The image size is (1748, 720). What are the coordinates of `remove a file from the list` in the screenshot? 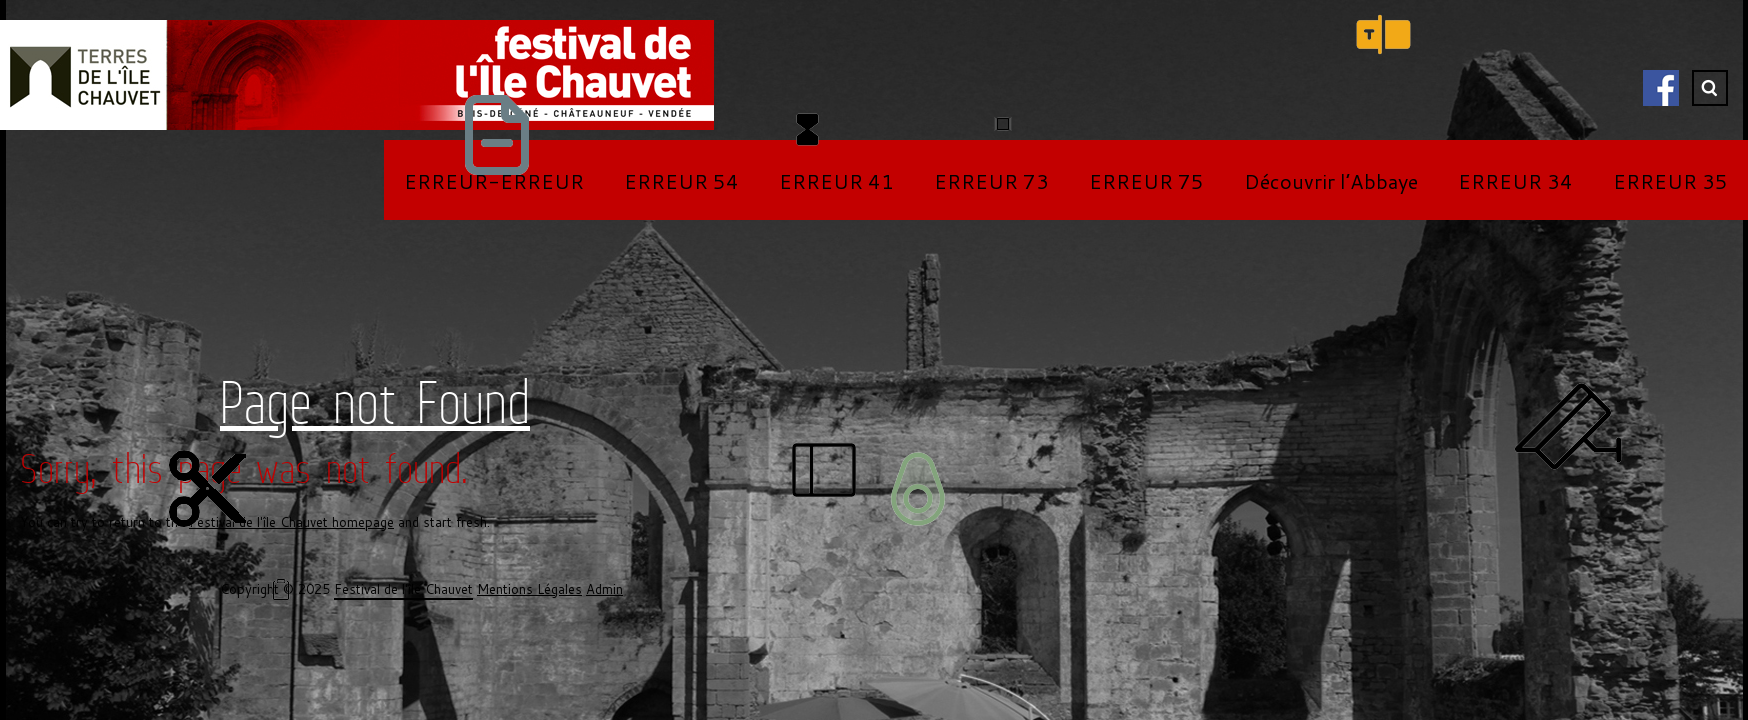 It's located at (497, 135).